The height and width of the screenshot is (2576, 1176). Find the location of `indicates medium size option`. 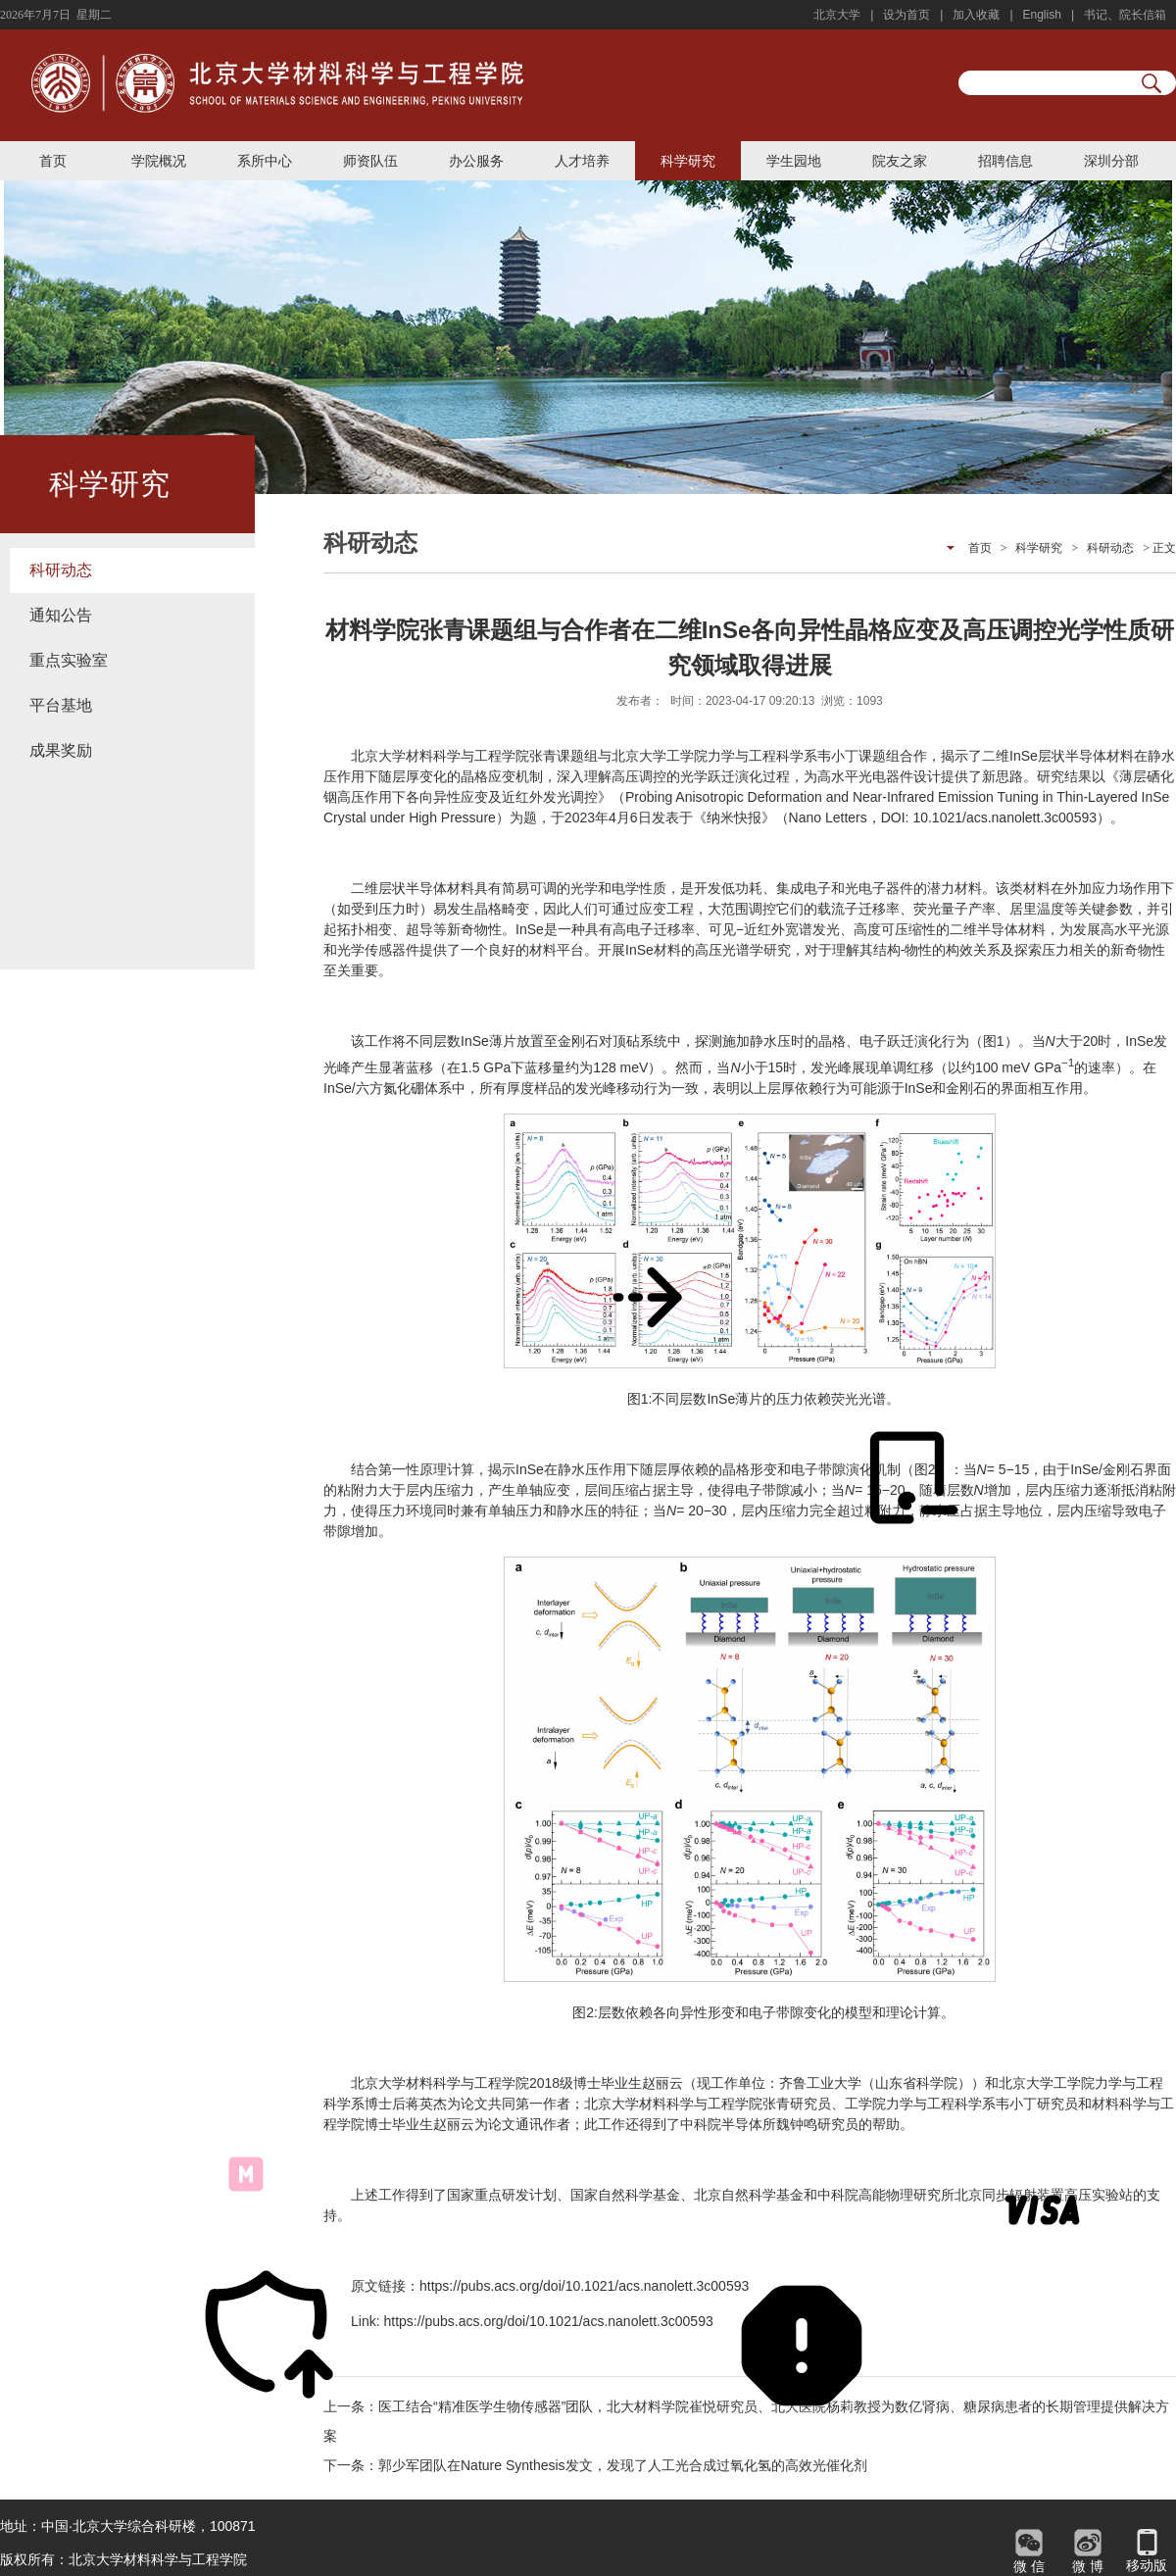

indicates medium size option is located at coordinates (246, 2174).